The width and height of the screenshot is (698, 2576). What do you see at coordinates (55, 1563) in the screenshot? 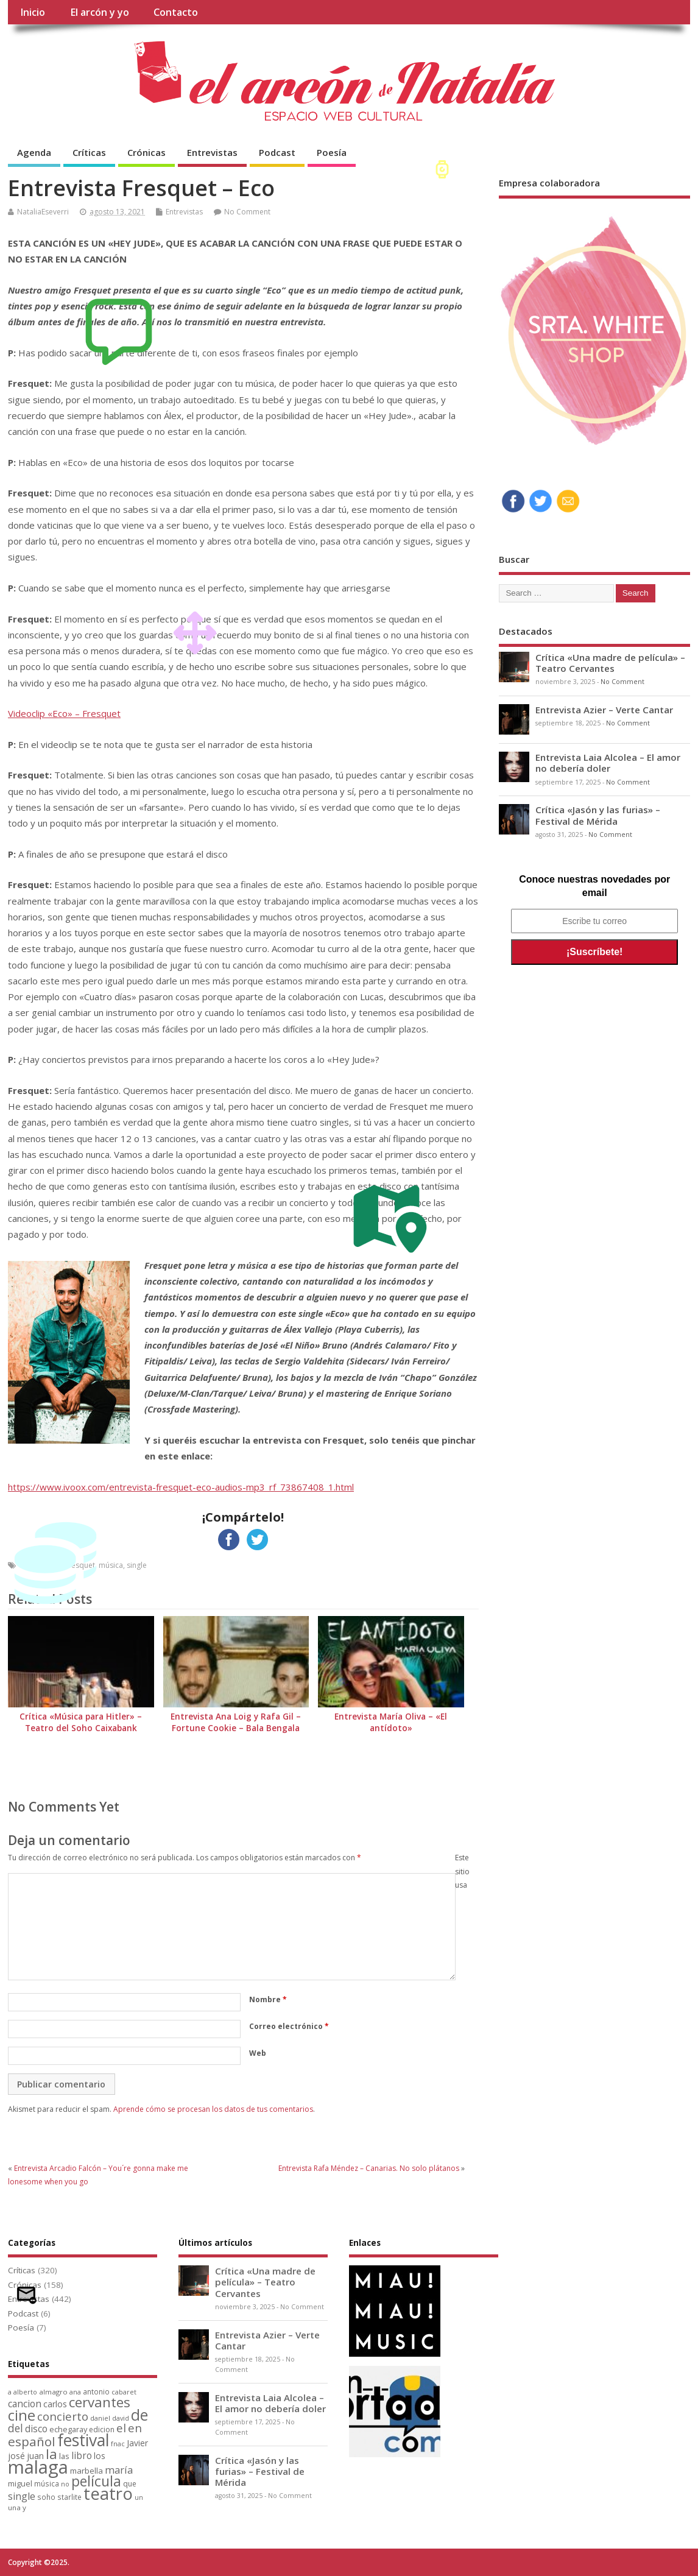
I see `view your coin balance or currency` at bounding box center [55, 1563].